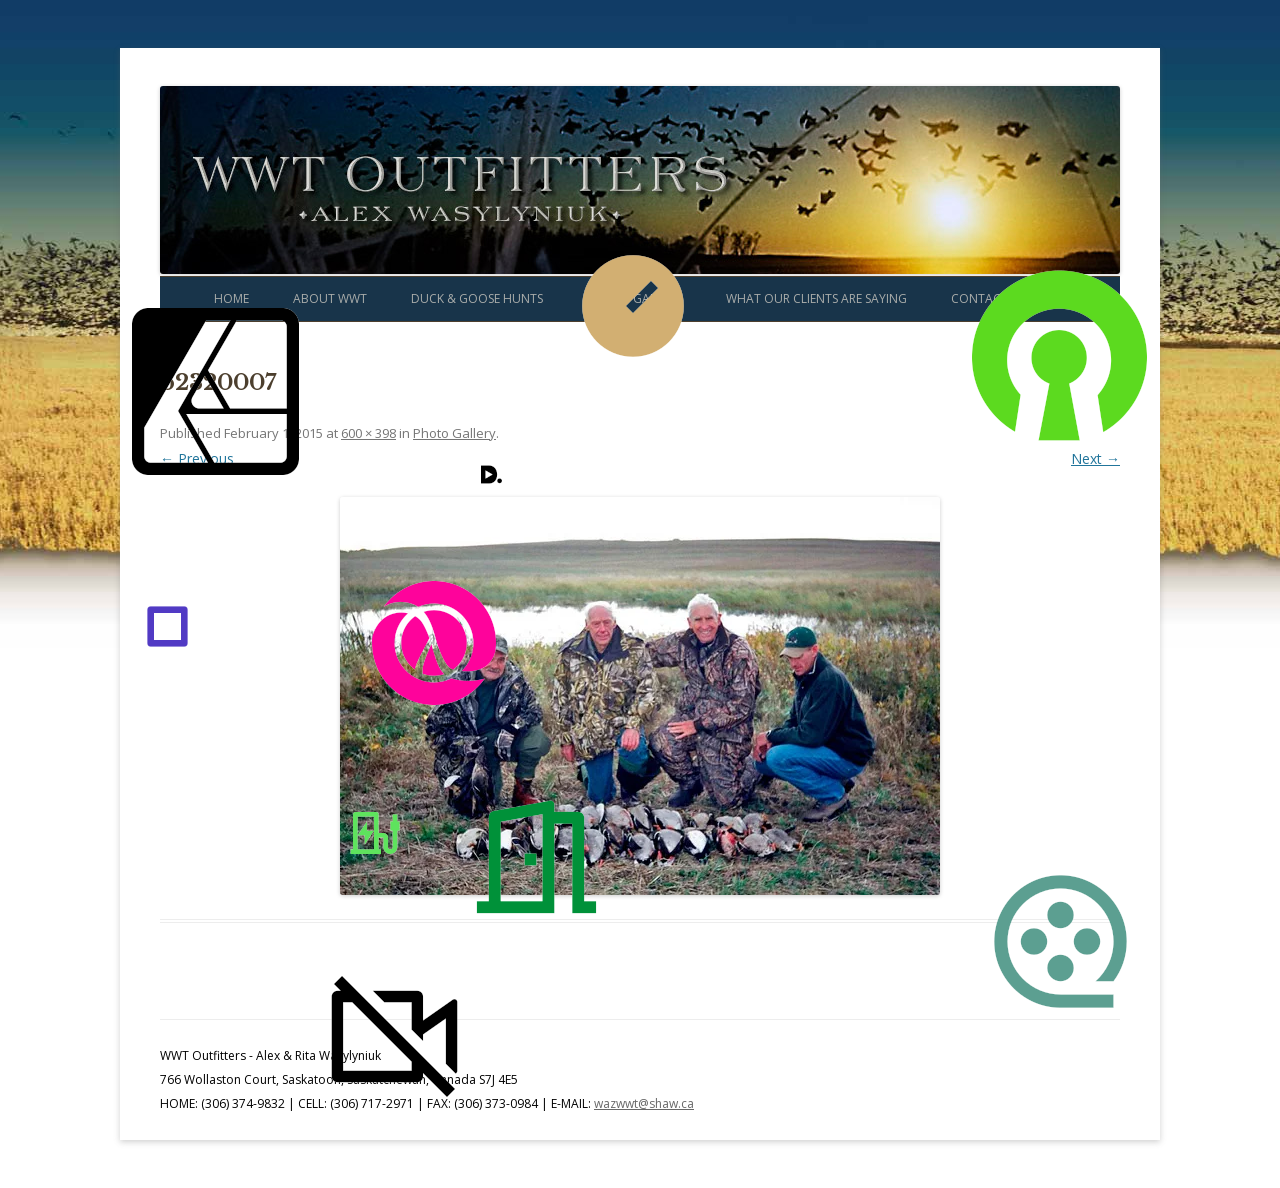 This screenshot has height=1188, width=1280. What do you see at coordinates (394, 1036) in the screenshot?
I see `turn off camera during a video call` at bounding box center [394, 1036].